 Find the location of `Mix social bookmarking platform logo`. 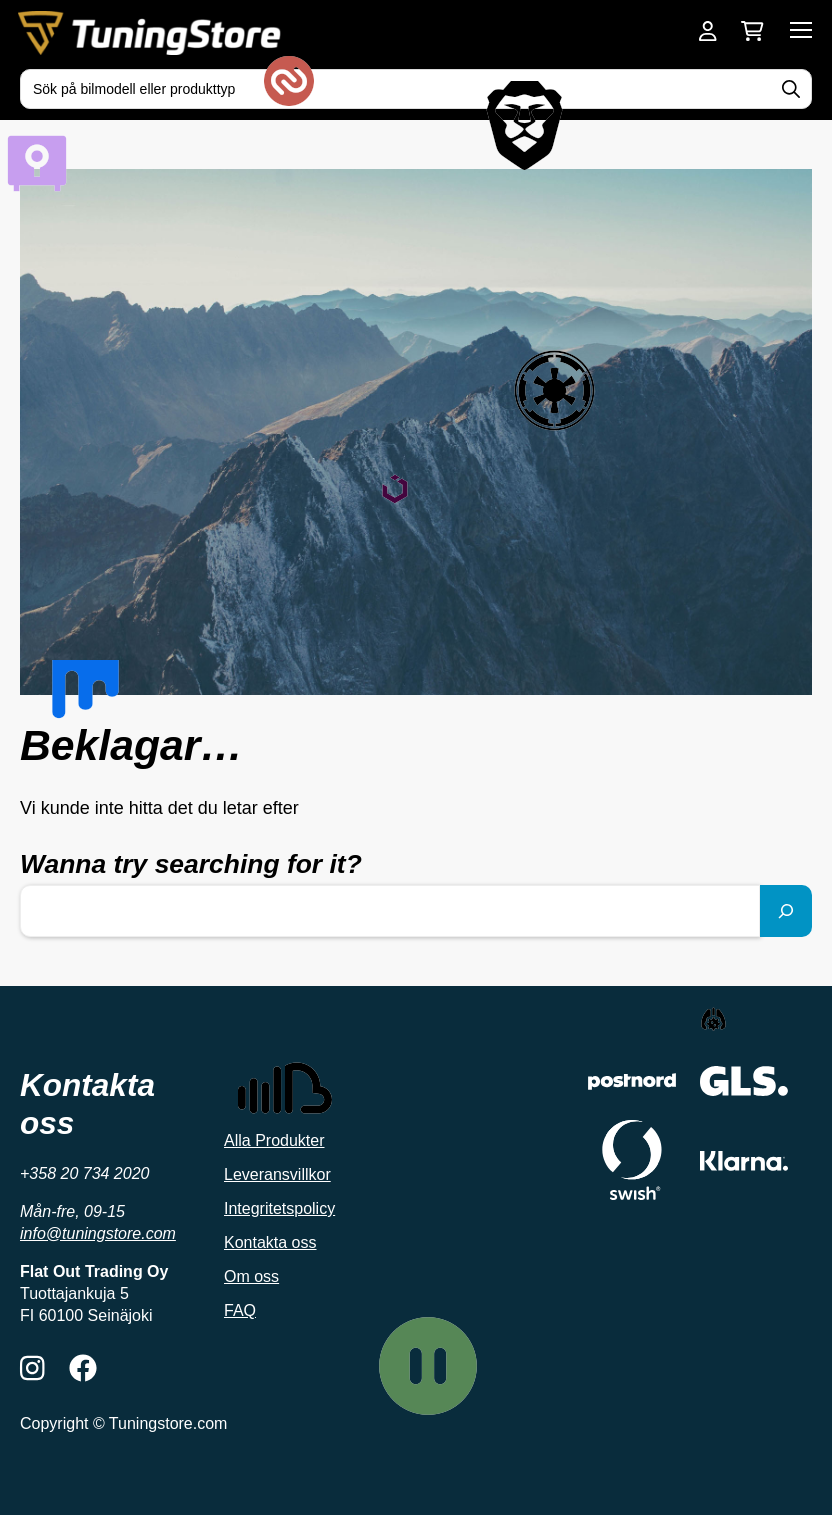

Mix social bookmarking platform logo is located at coordinates (85, 688).